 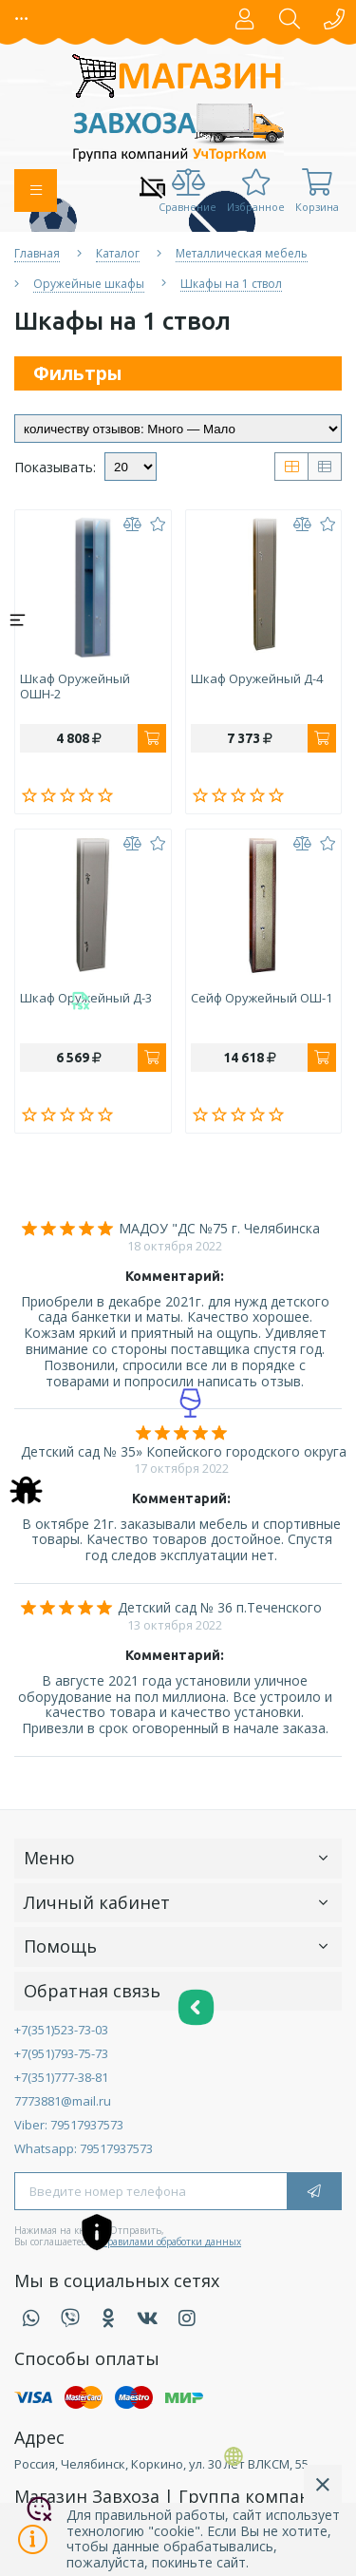 I want to click on remove or cancel a mood/reaction, so click(x=39, y=2509).